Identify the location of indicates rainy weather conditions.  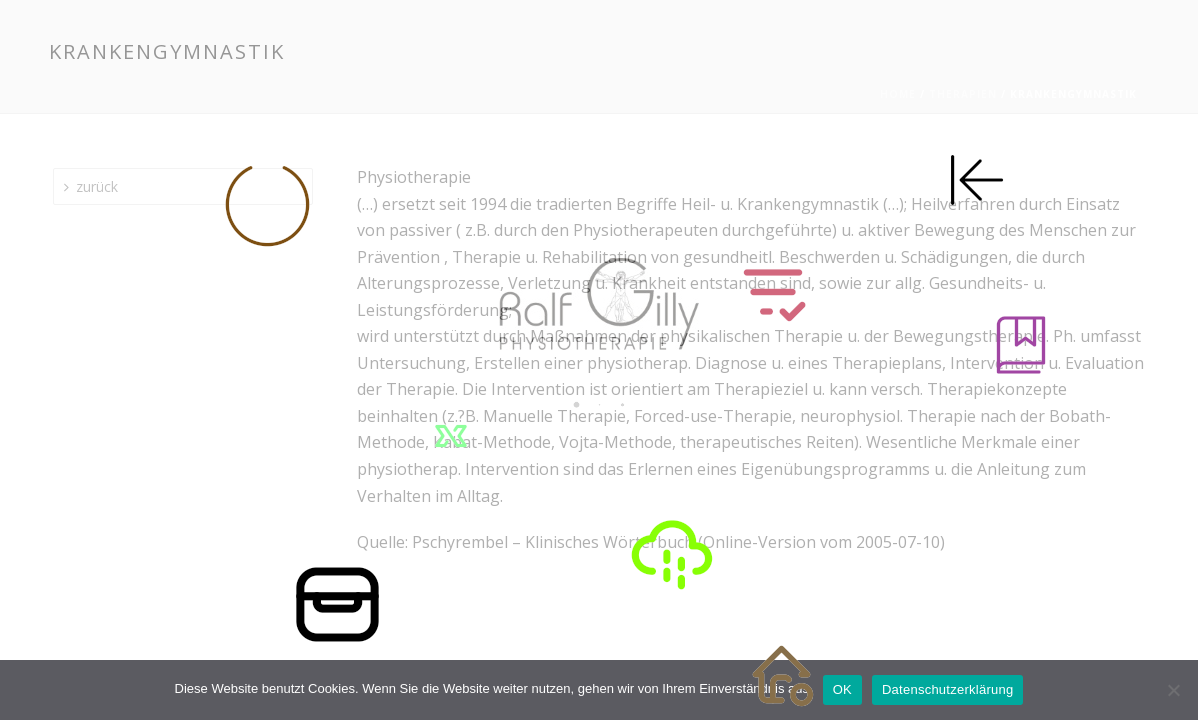
(670, 549).